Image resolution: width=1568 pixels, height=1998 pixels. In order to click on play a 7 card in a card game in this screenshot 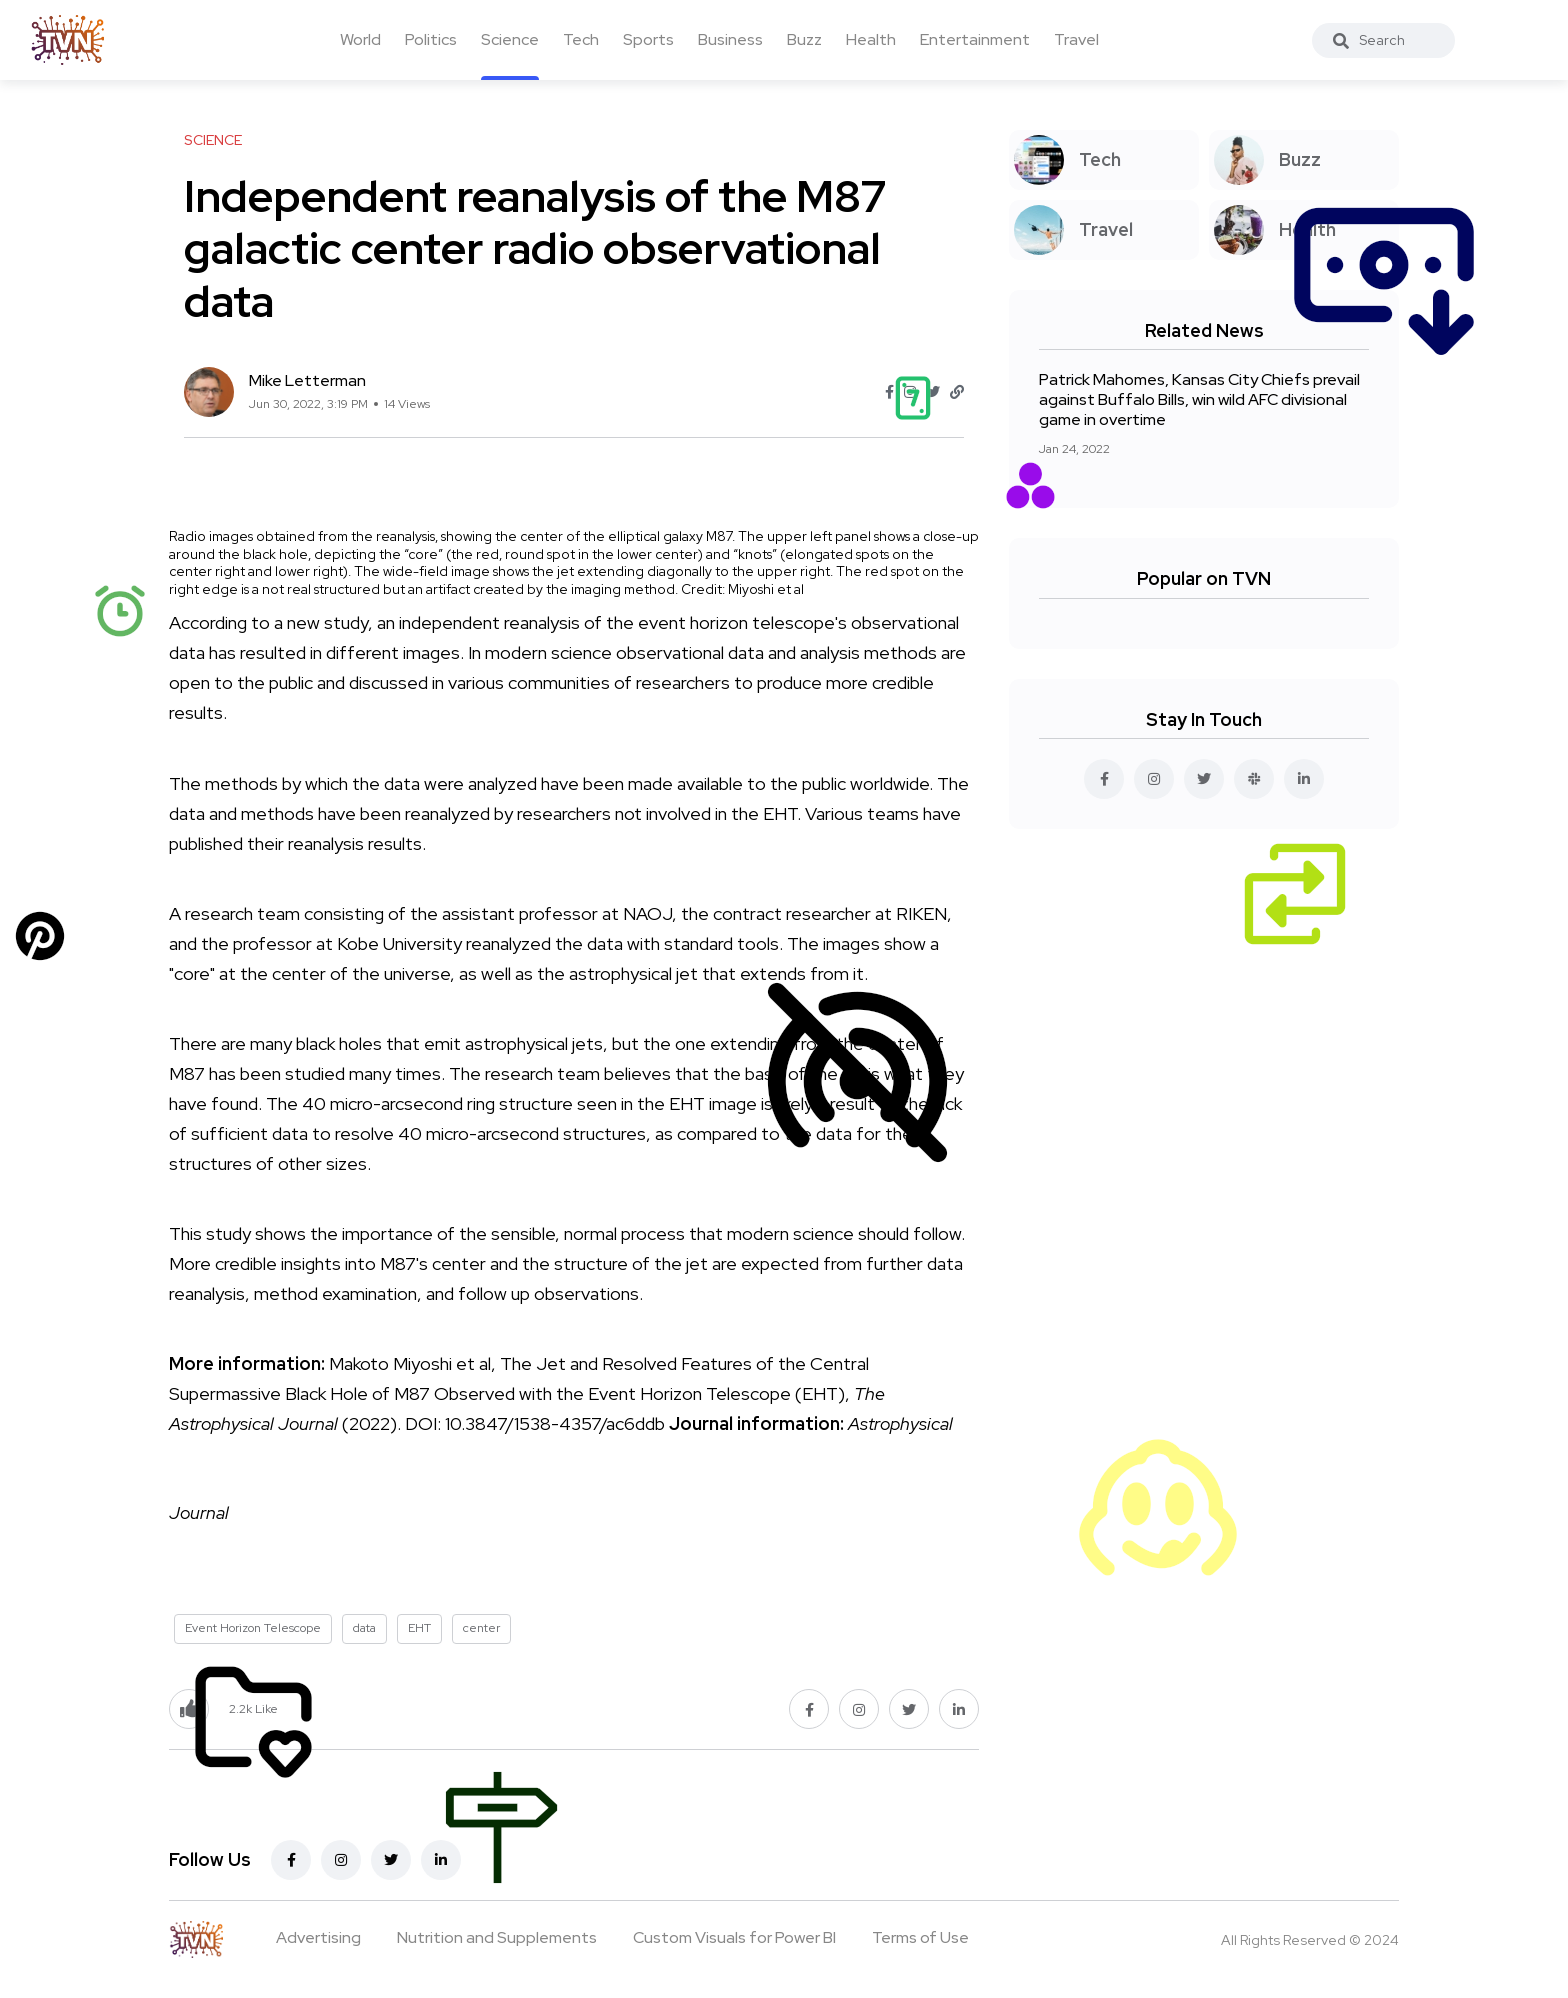, I will do `click(913, 398)`.